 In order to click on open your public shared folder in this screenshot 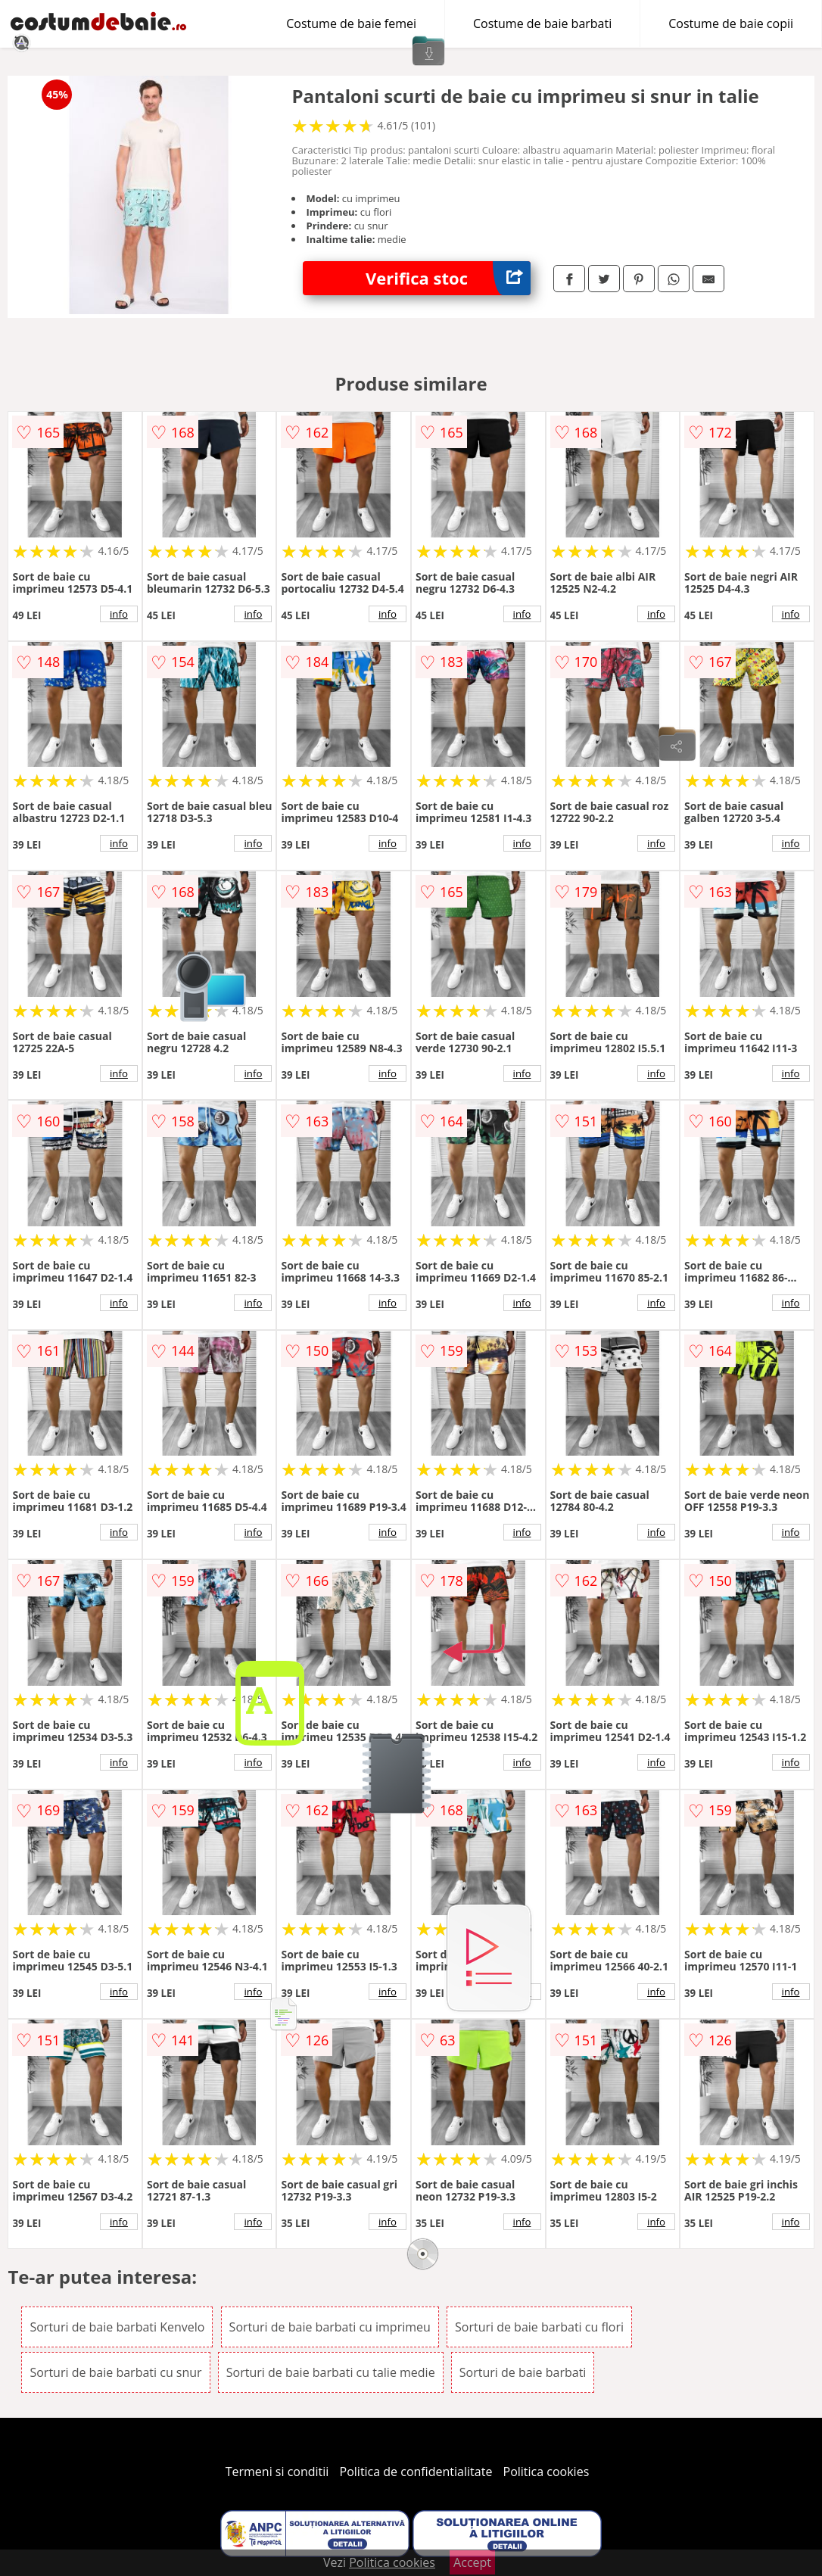, I will do `click(677, 743)`.